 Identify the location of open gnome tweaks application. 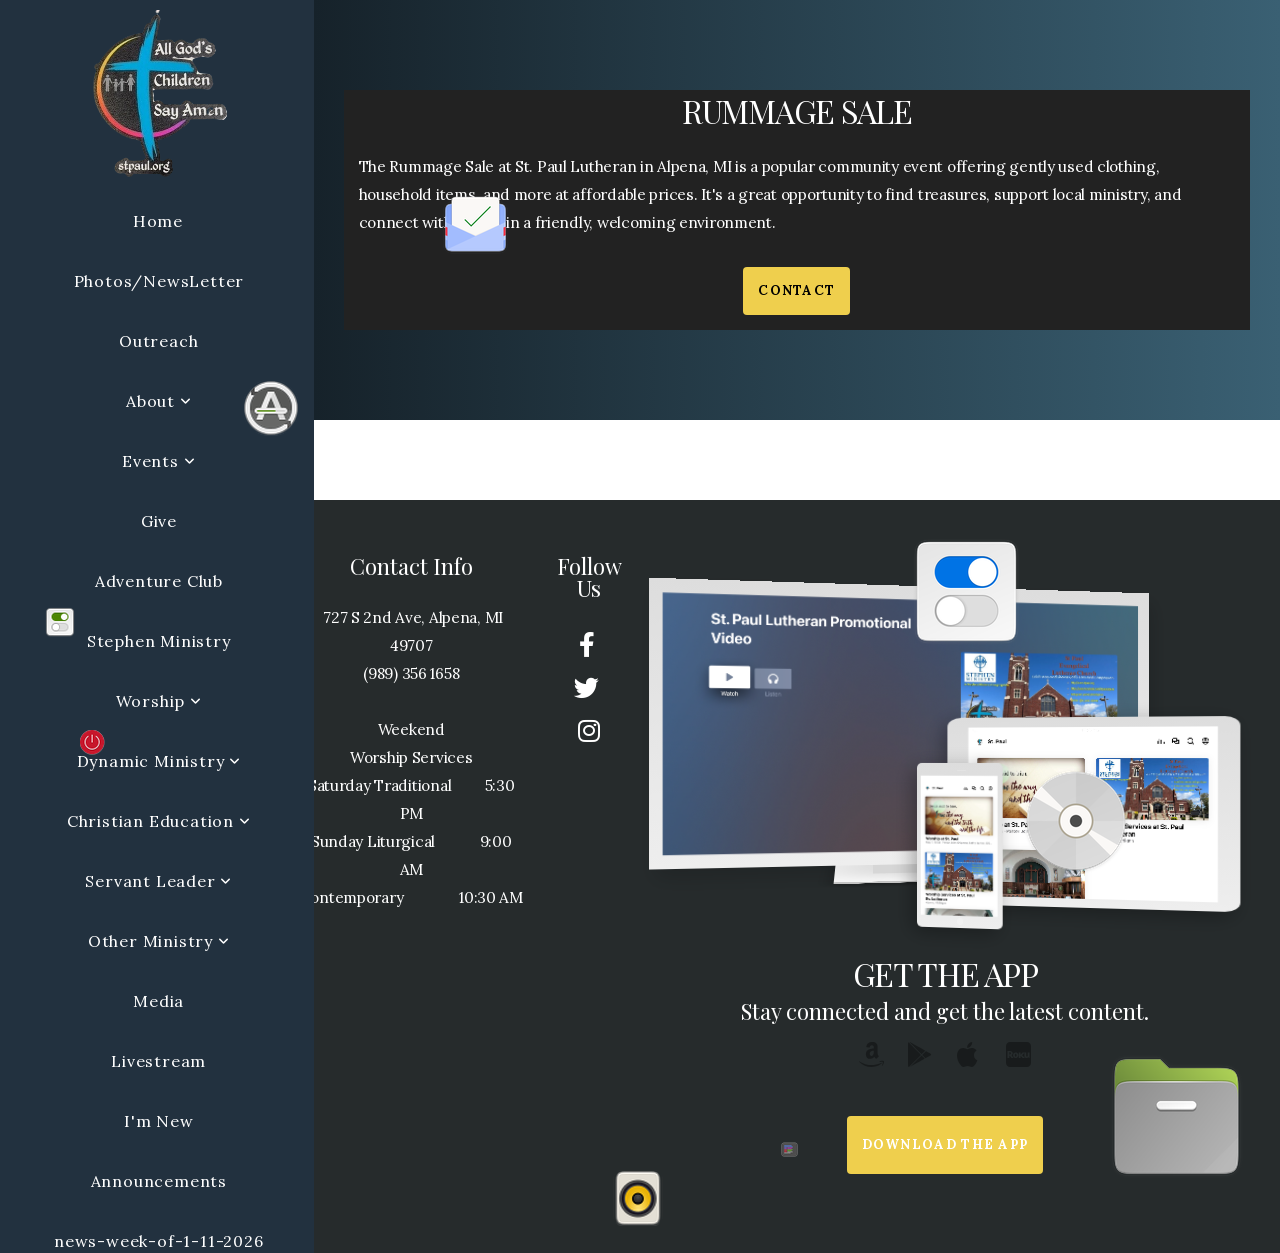
(966, 591).